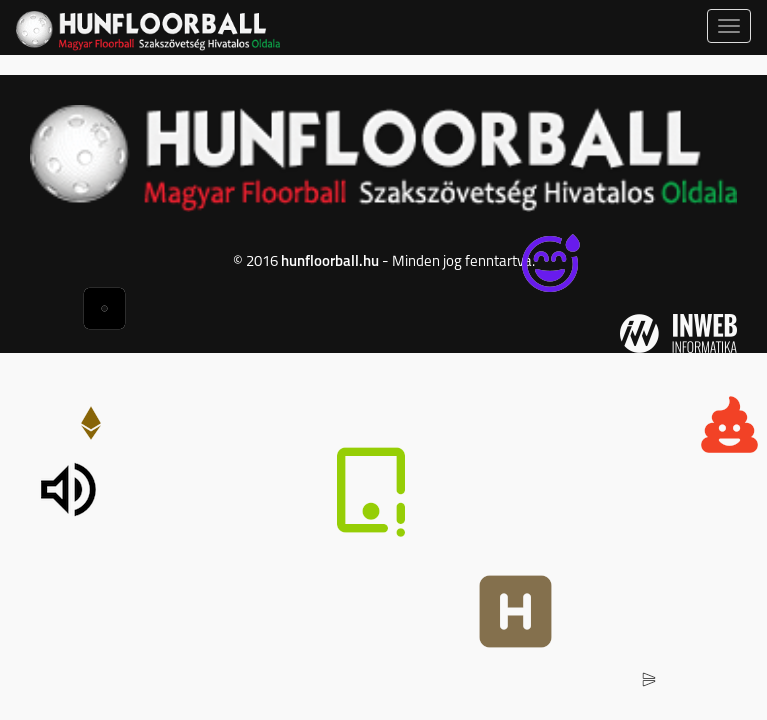 This screenshot has width=767, height=720. I want to click on add a poop emoji reaction, so click(729, 424).